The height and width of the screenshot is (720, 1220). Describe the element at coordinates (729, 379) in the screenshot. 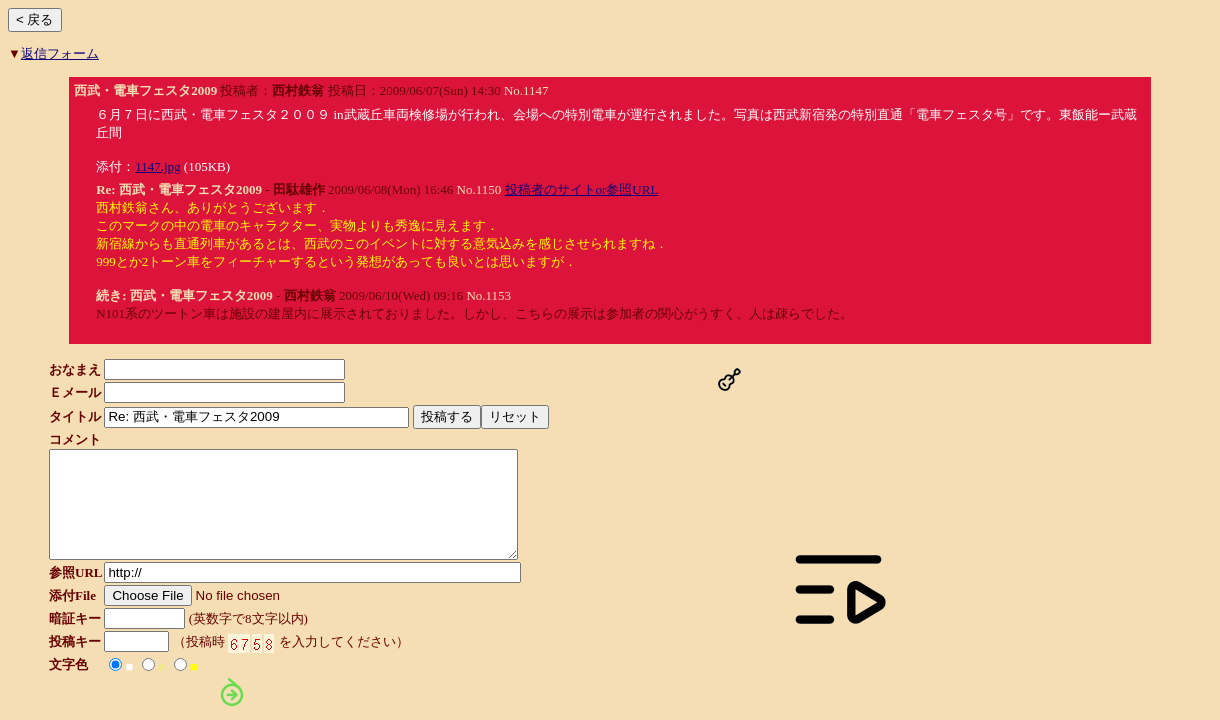

I see `access music or instrument settings` at that location.